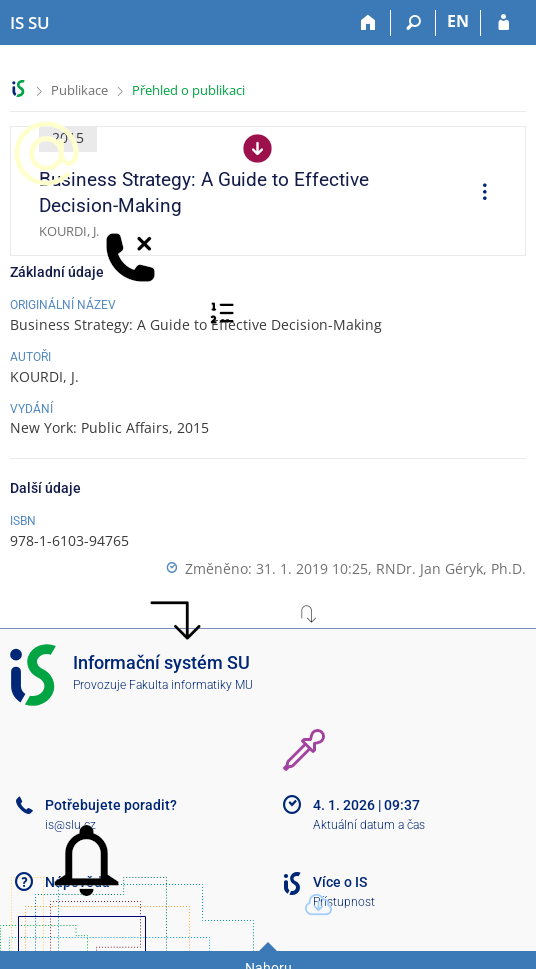  I want to click on redo or repeat last action, so click(308, 614).